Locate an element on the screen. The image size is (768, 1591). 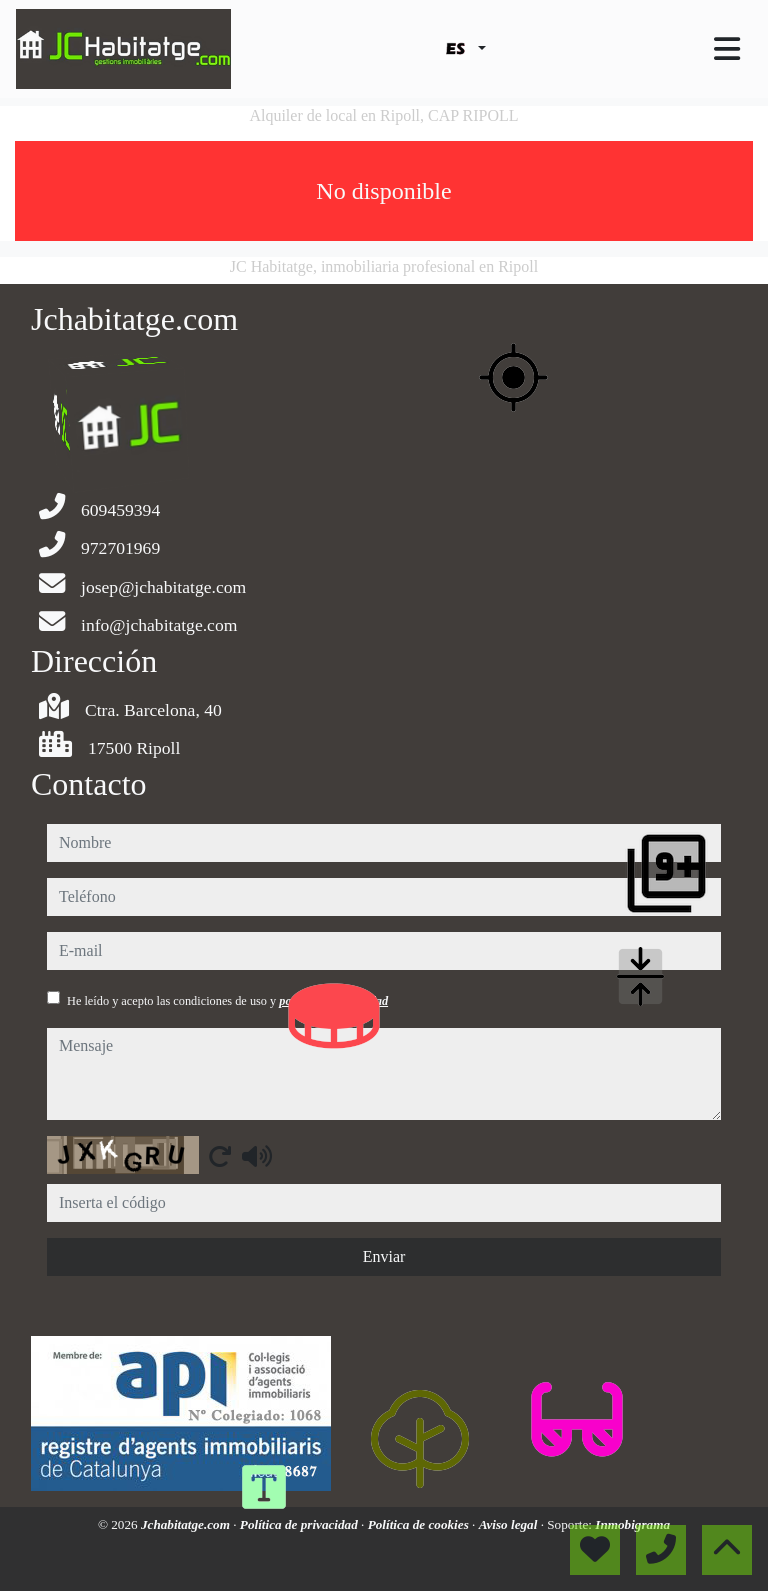
format text or access text styling options is located at coordinates (264, 1487).